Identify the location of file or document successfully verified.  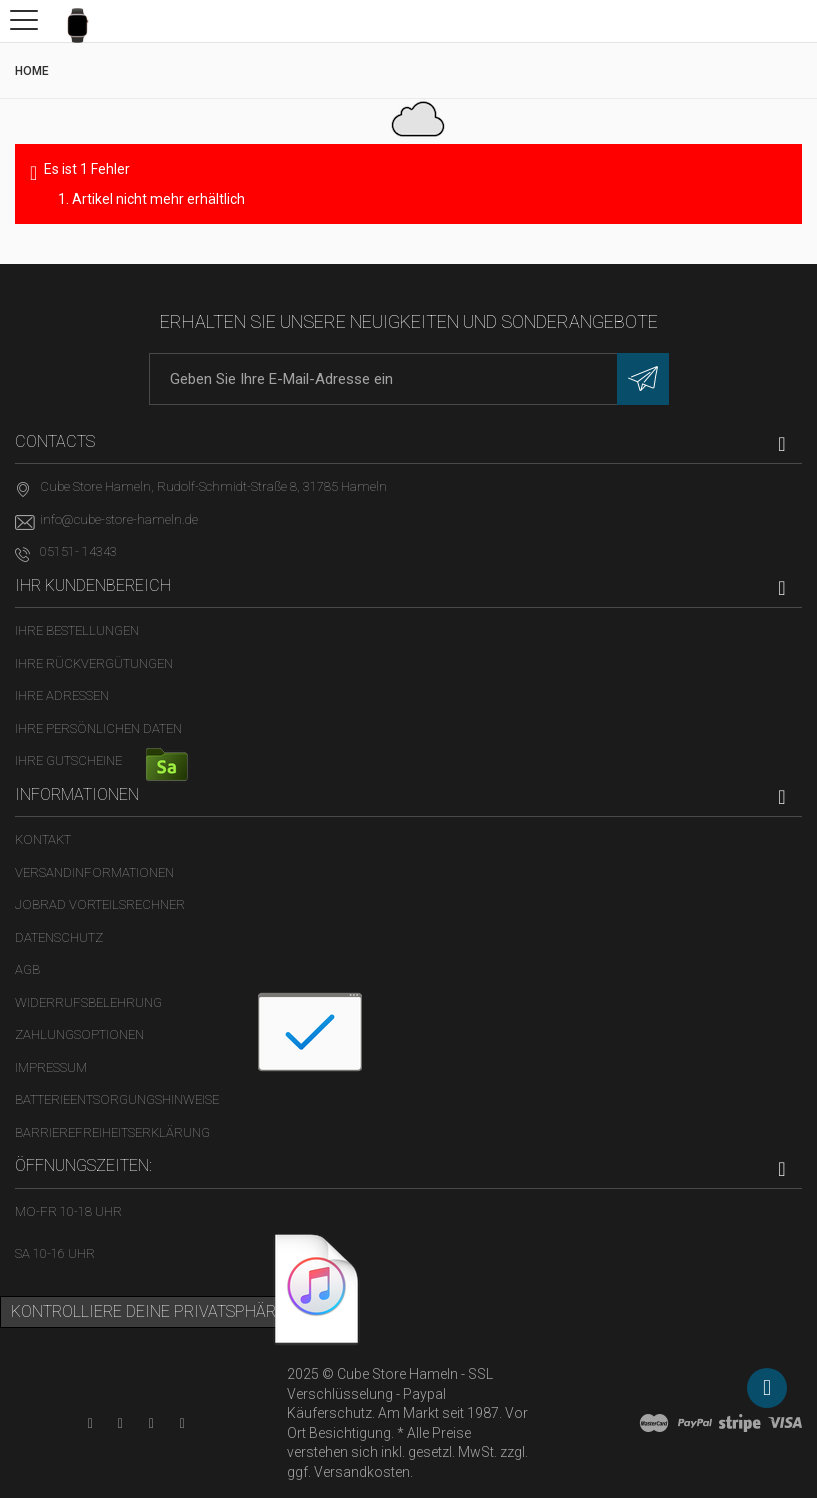
(310, 1032).